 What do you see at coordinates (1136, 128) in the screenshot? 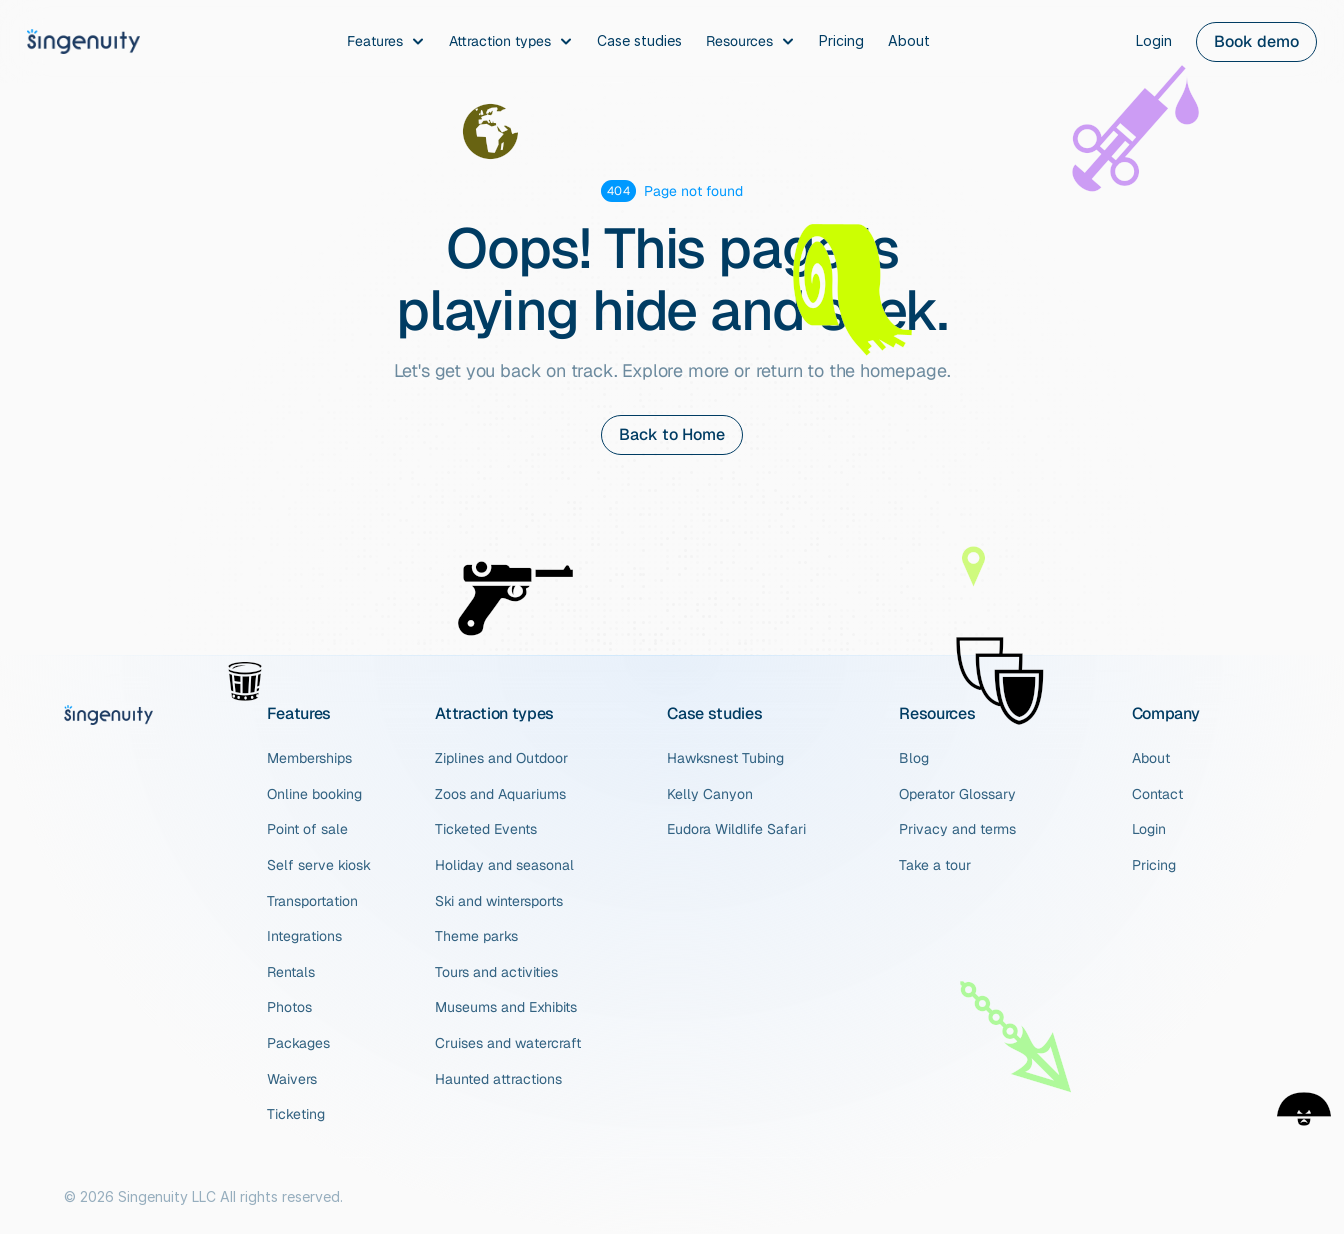
I see `indicates a medical test or blood sample` at bounding box center [1136, 128].